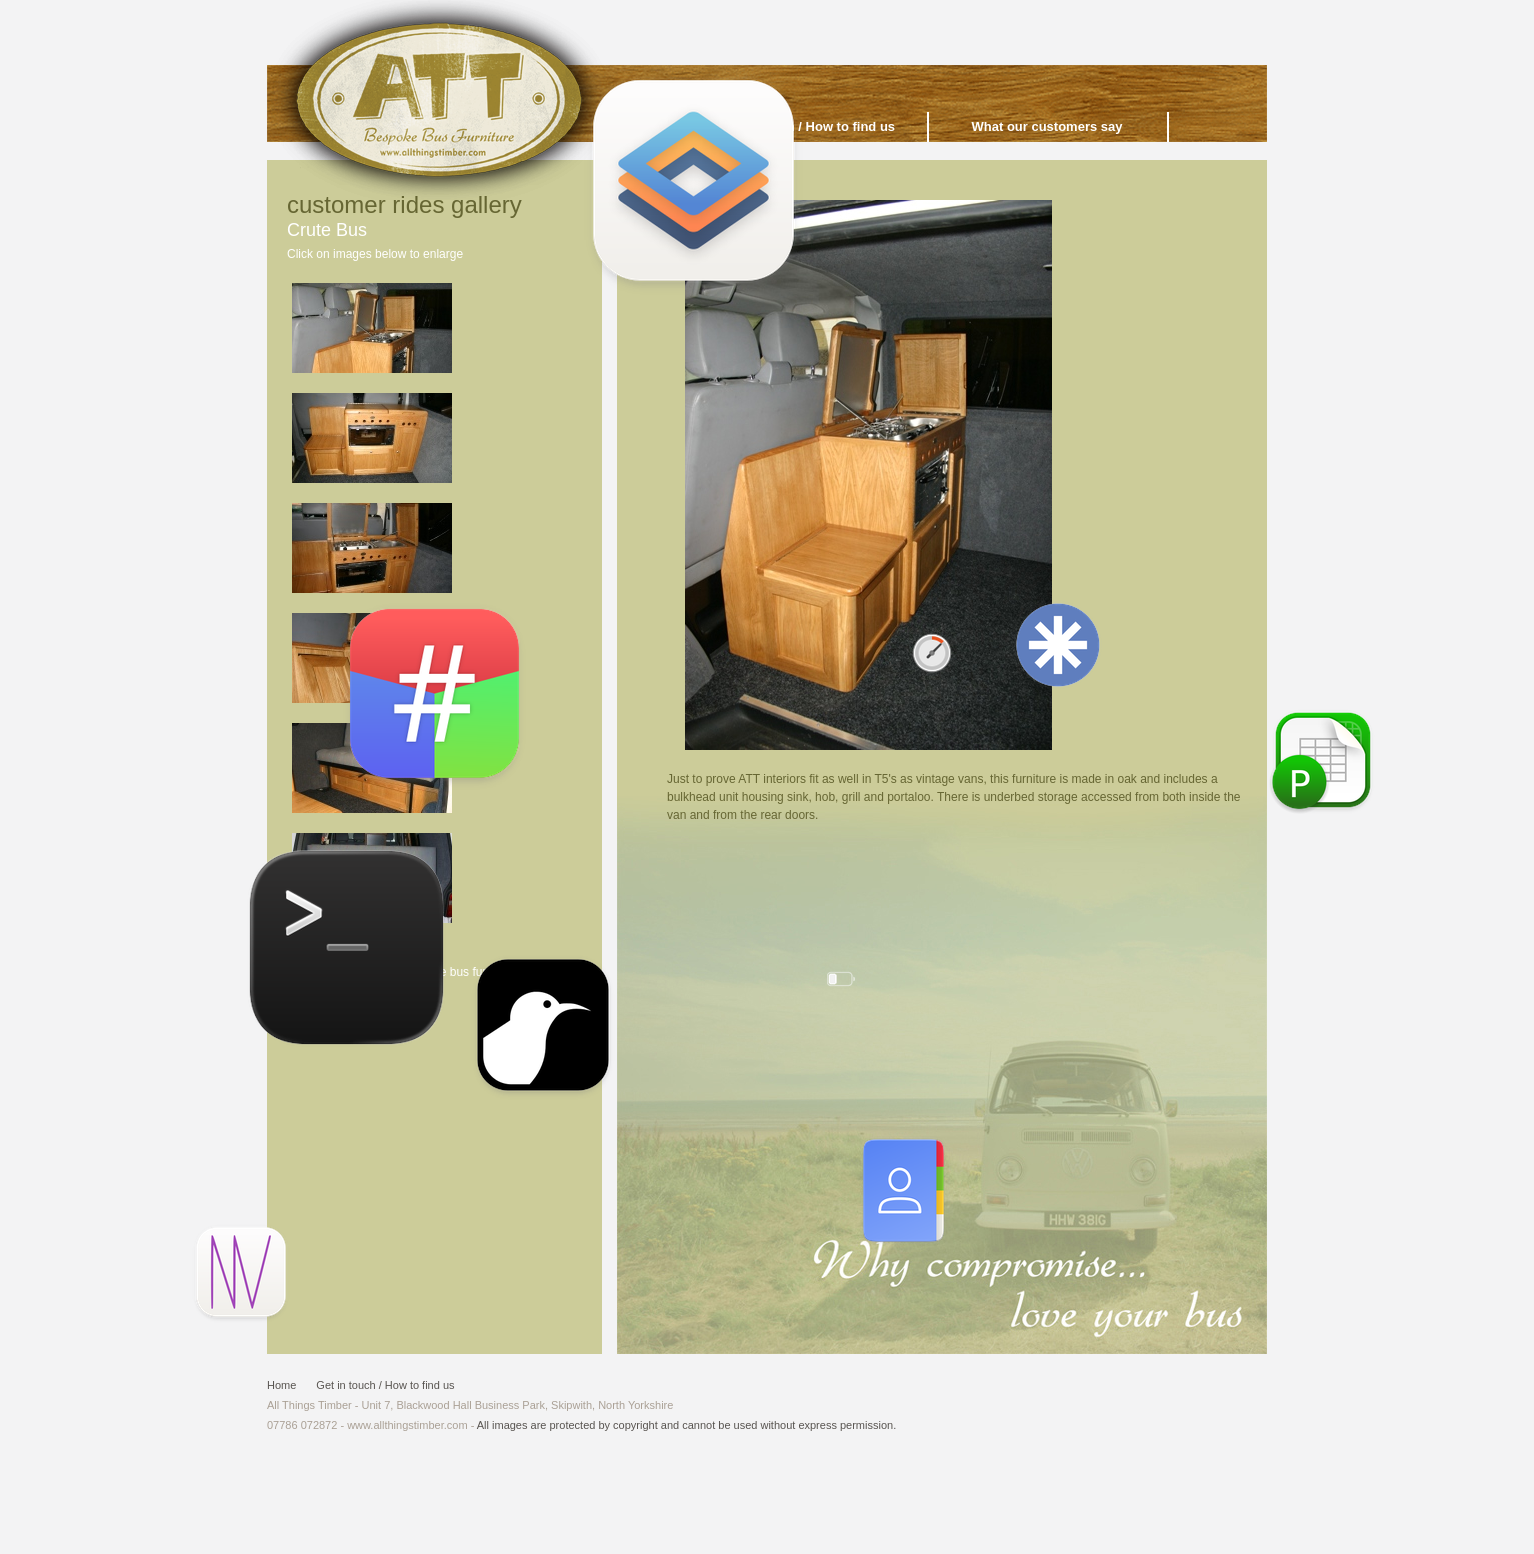  What do you see at coordinates (1323, 760) in the screenshot?
I see `open FreeOffice PlanMaker spreadsheet application` at bounding box center [1323, 760].